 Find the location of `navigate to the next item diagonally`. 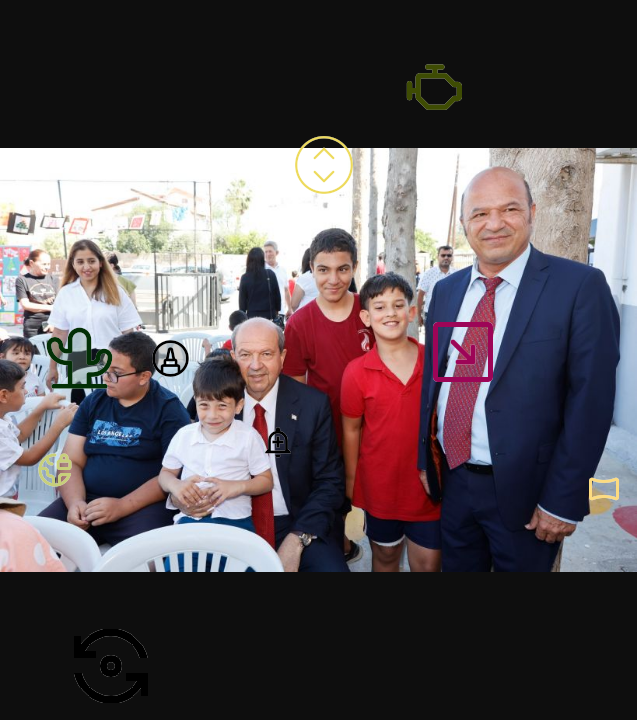

navigate to the next item diagonally is located at coordinates (463, 352).